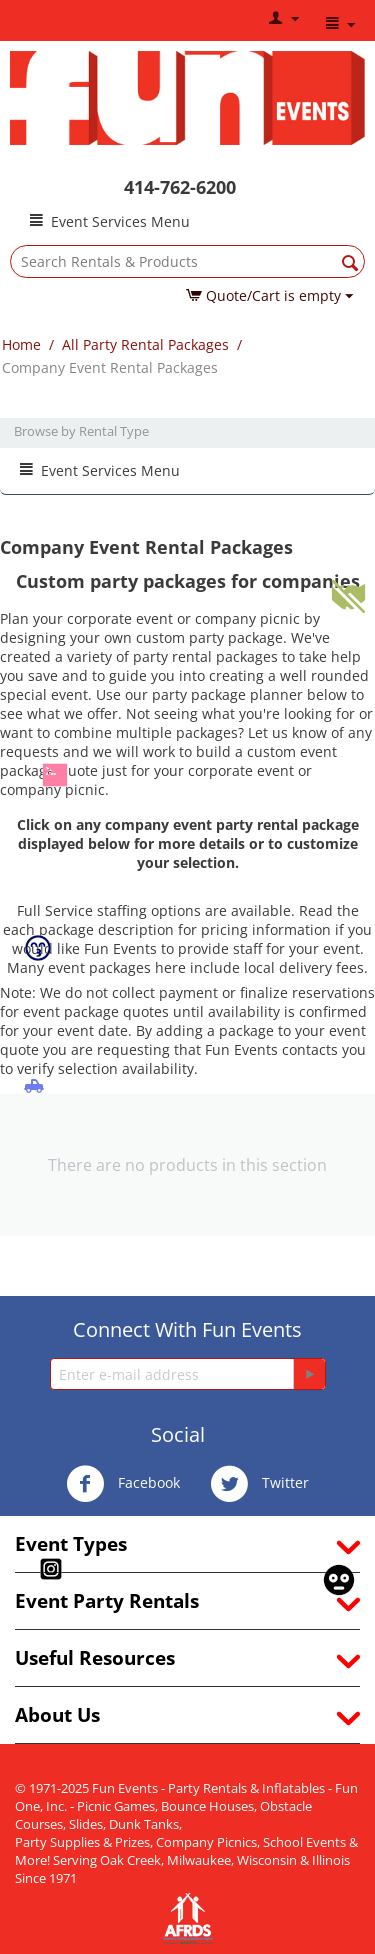 The height and width of the screenshot is (1954, 375). What do you see at coordinates (34, 1086) in the screenshot?
I see `select pickup truck as vehicle type` at bounding box center [34, 1086].